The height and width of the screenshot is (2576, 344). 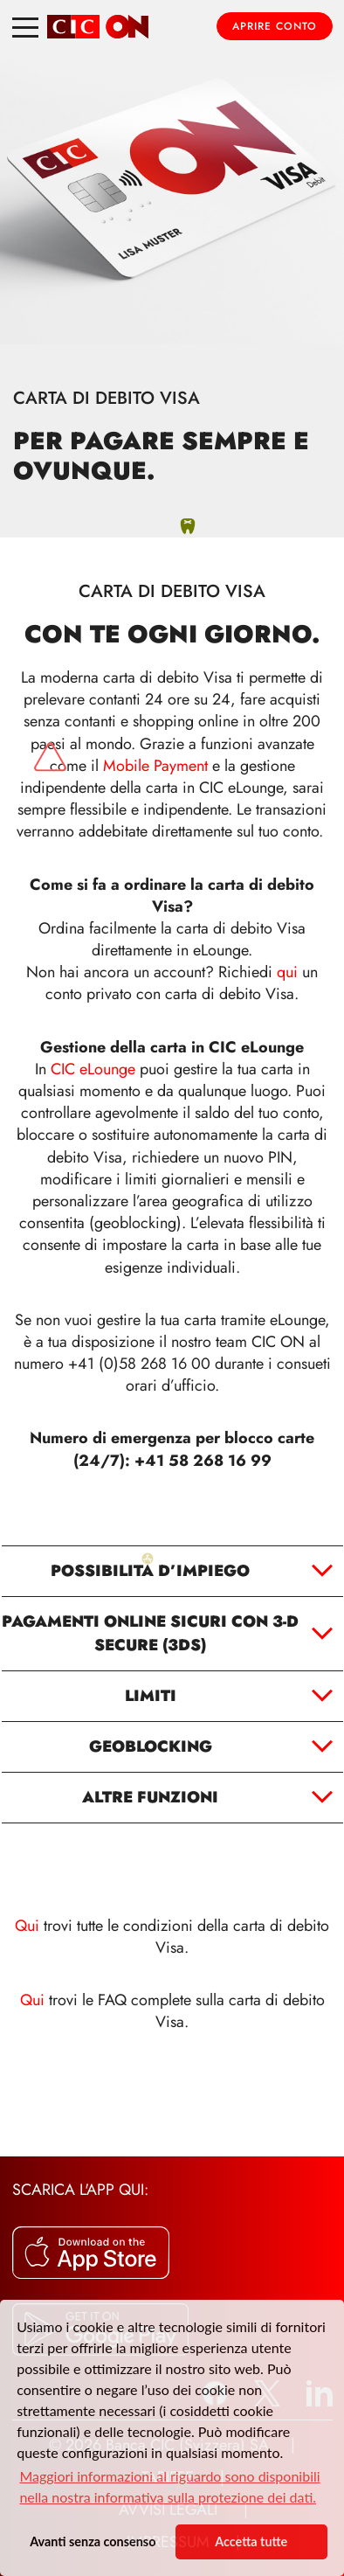 What do you see at coordinates (148, 1559) in the screenshot?
I see `open the app store` at bounding box center [148, 1559].